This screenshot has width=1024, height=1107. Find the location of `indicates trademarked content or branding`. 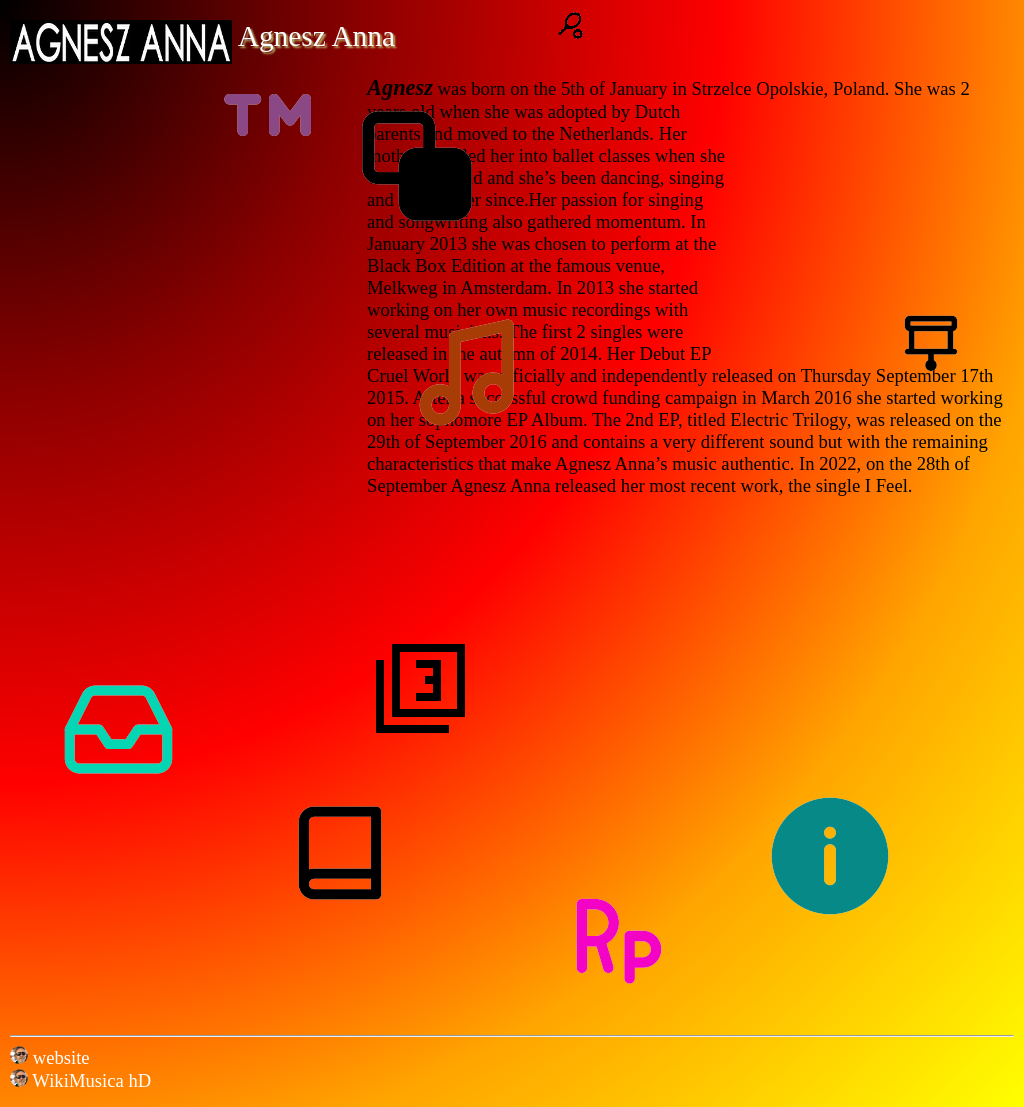

indicates trademarked content or branding is located at coordinates (269, 115).